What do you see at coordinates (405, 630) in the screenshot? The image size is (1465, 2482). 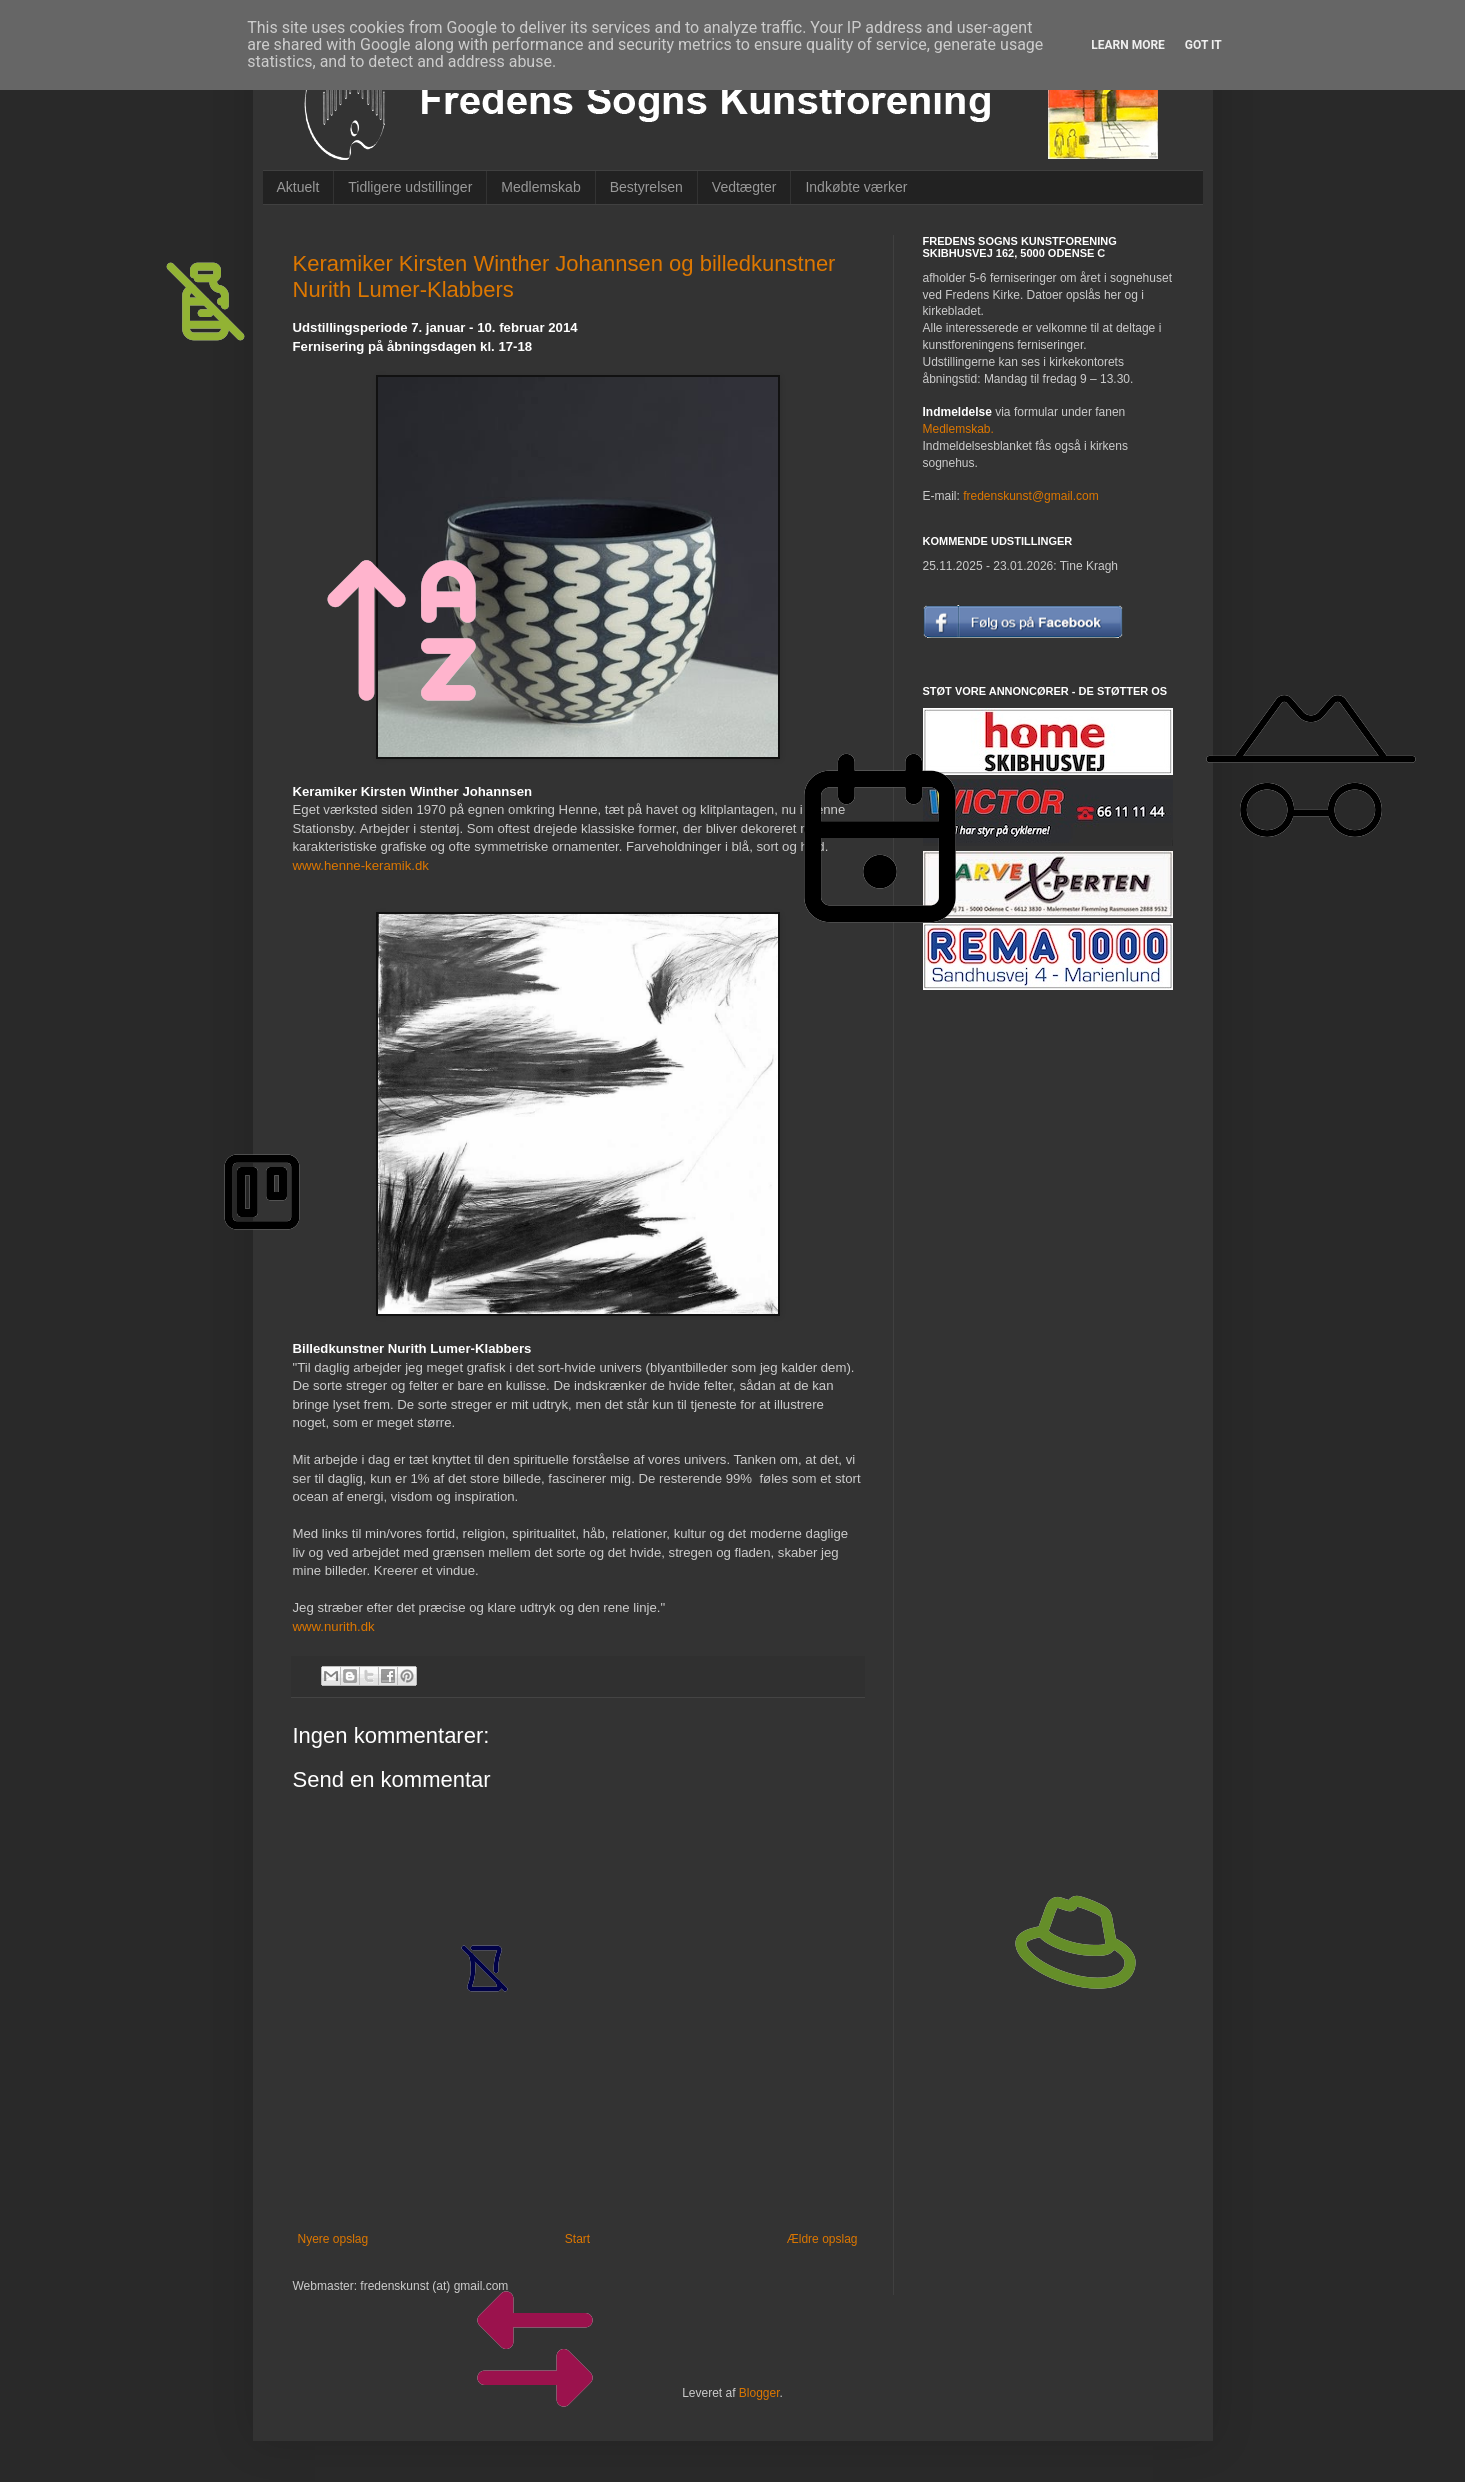 I see `sort alphabetically from A to Z` at bounding box center [405, 630].